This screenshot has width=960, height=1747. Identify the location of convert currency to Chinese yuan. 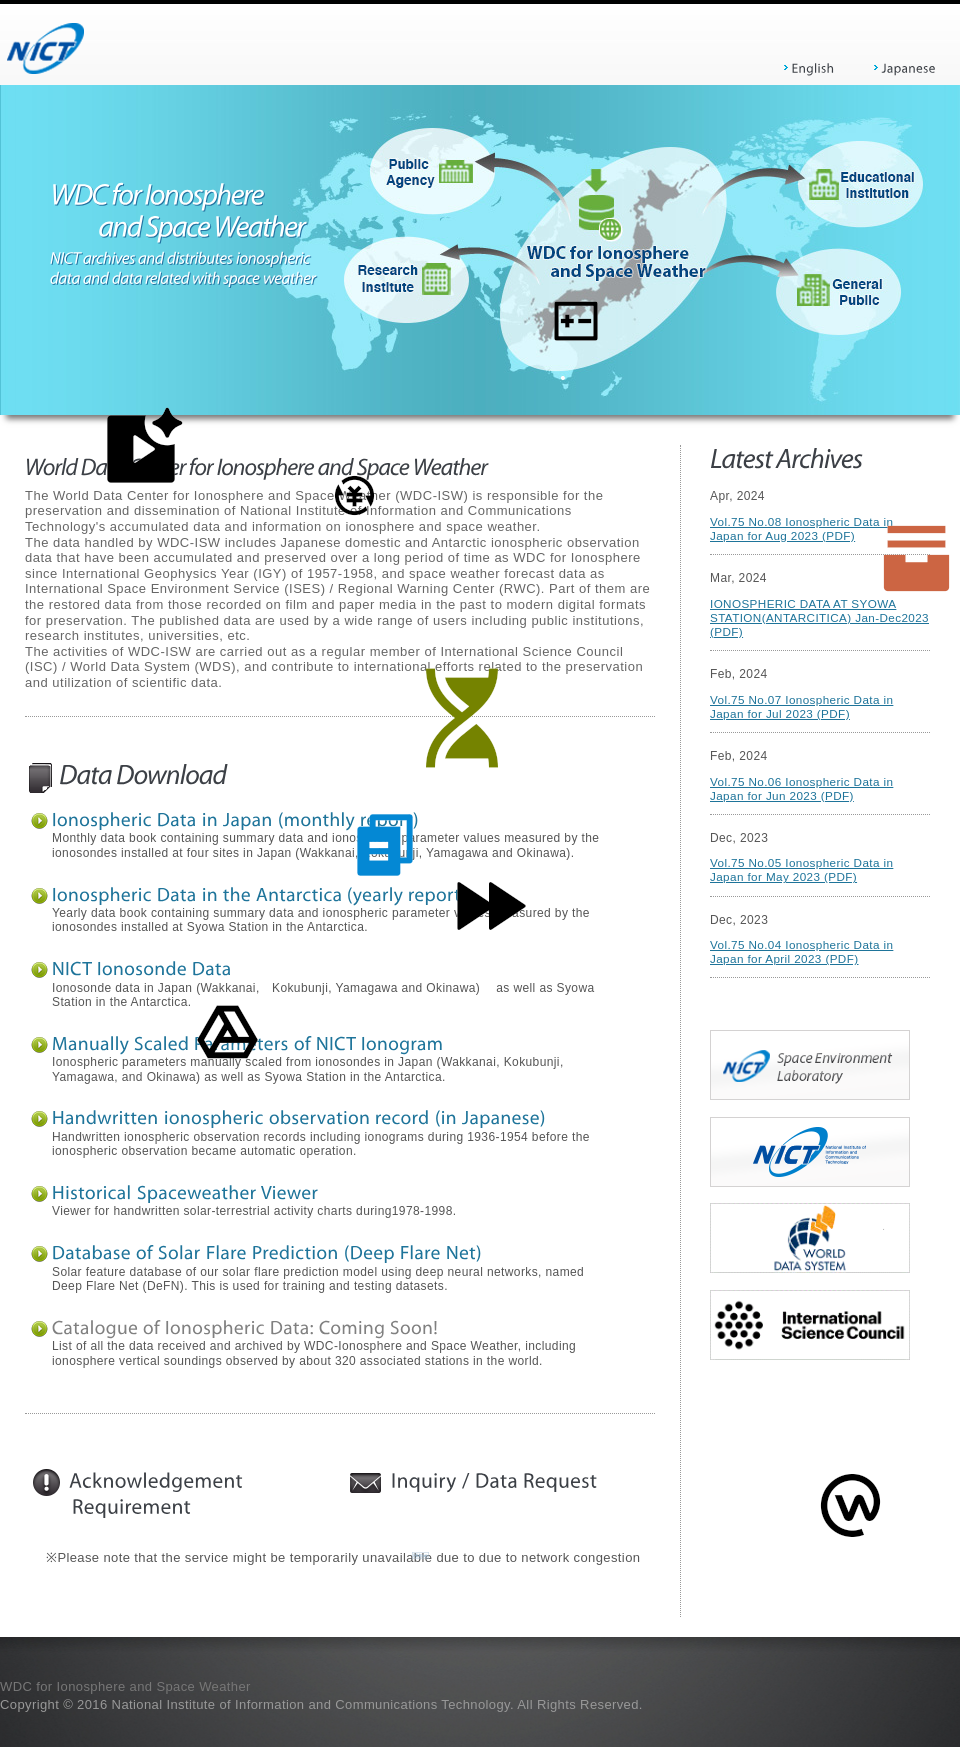
(354, 495).